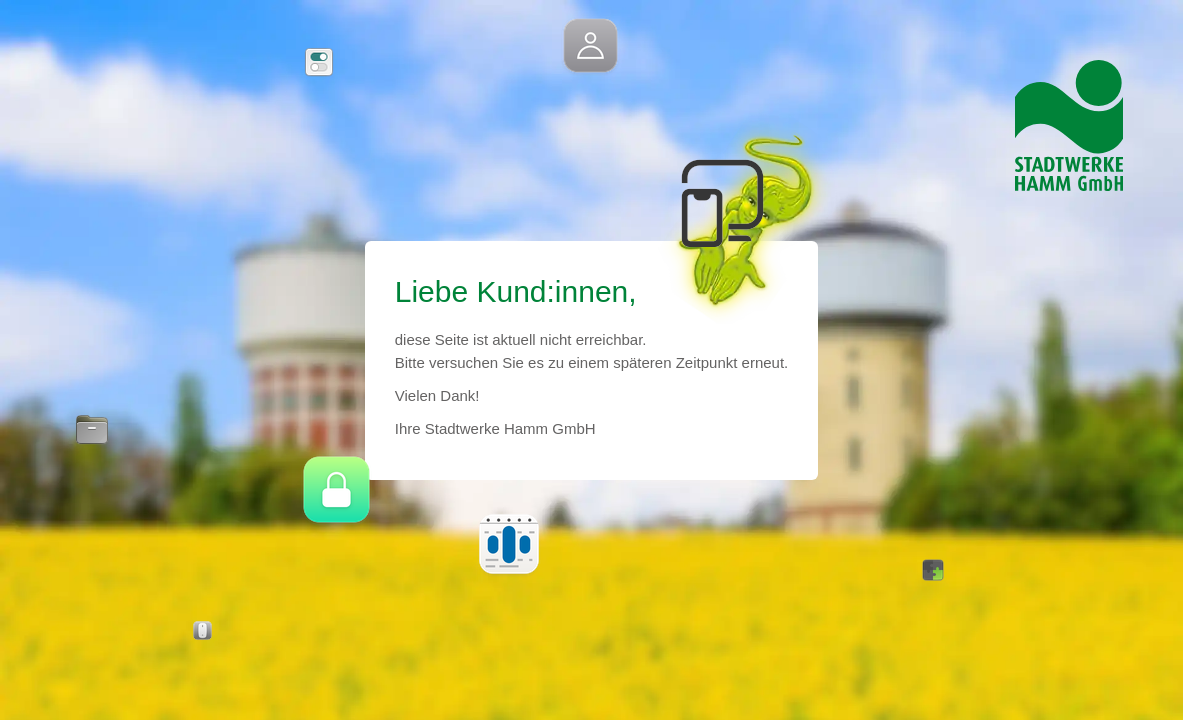  Describe the element at coordinates (722, 200) in the screenshot. I see `link or sync devices together` at that location.